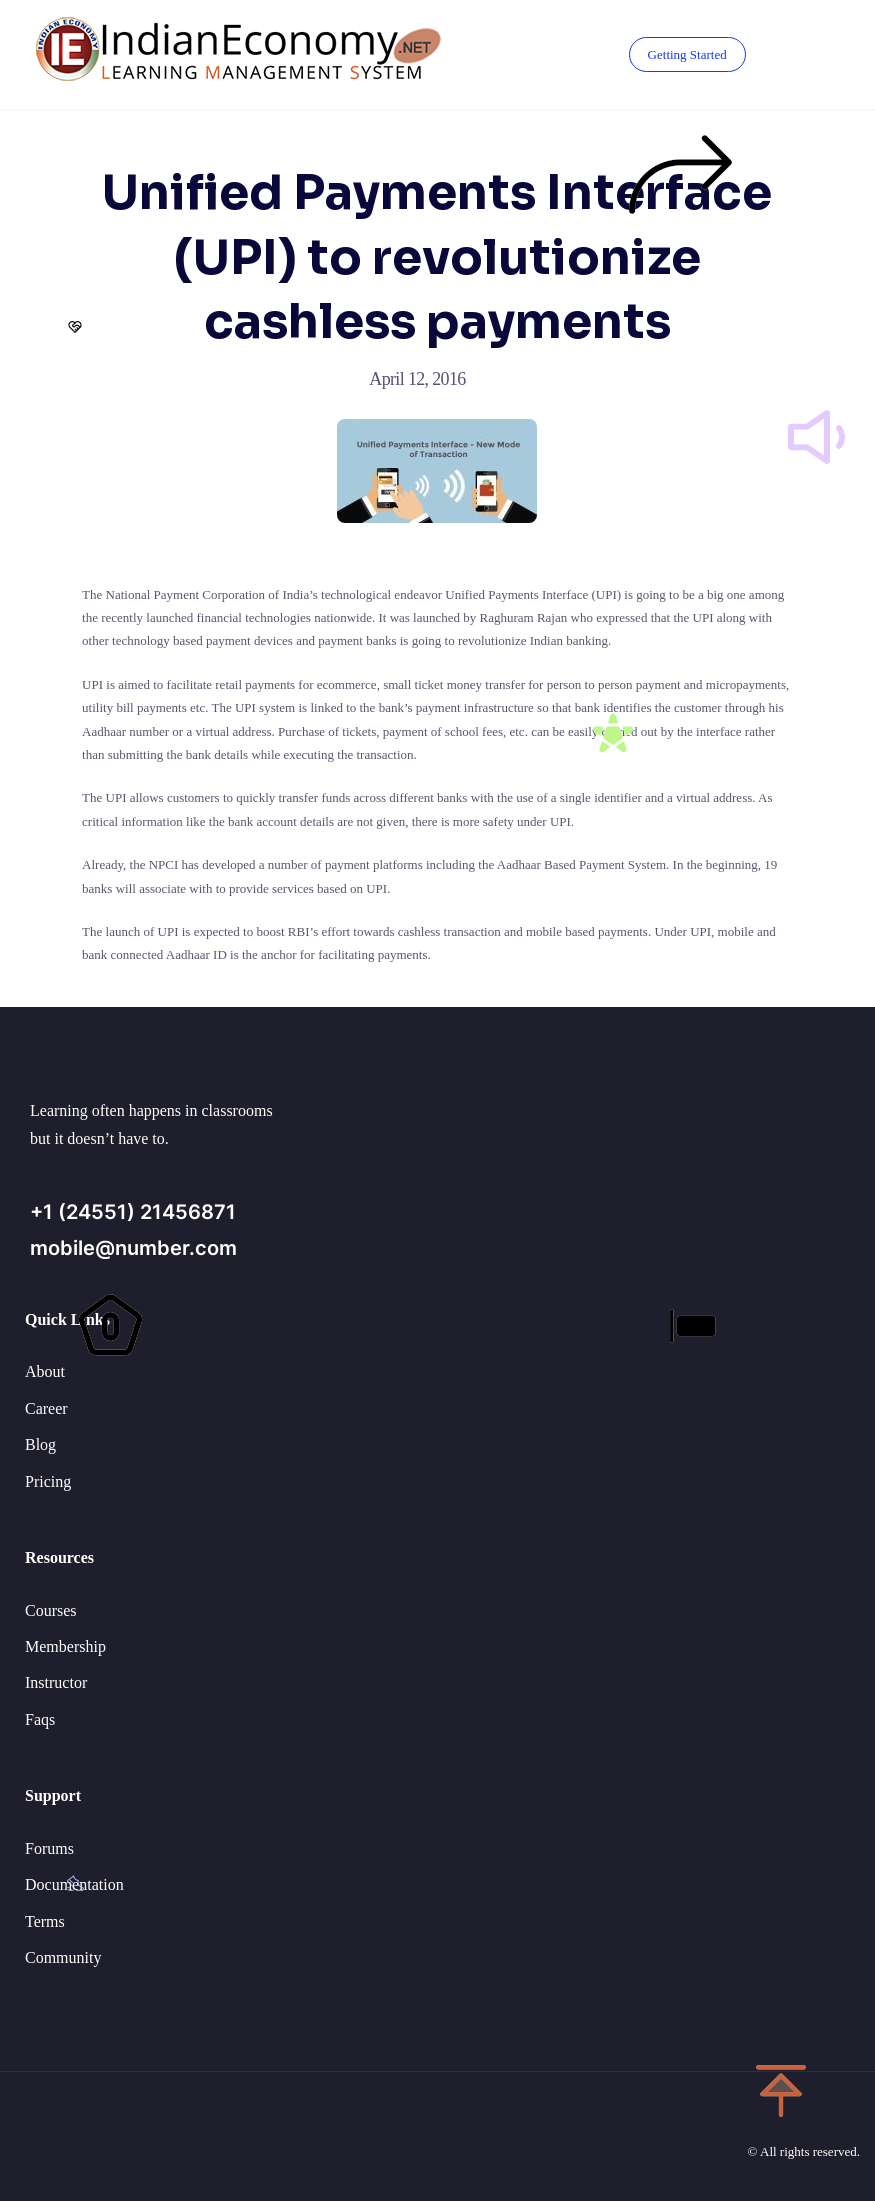  I want to click on support a charitable cause or donation, so click(75, 327).